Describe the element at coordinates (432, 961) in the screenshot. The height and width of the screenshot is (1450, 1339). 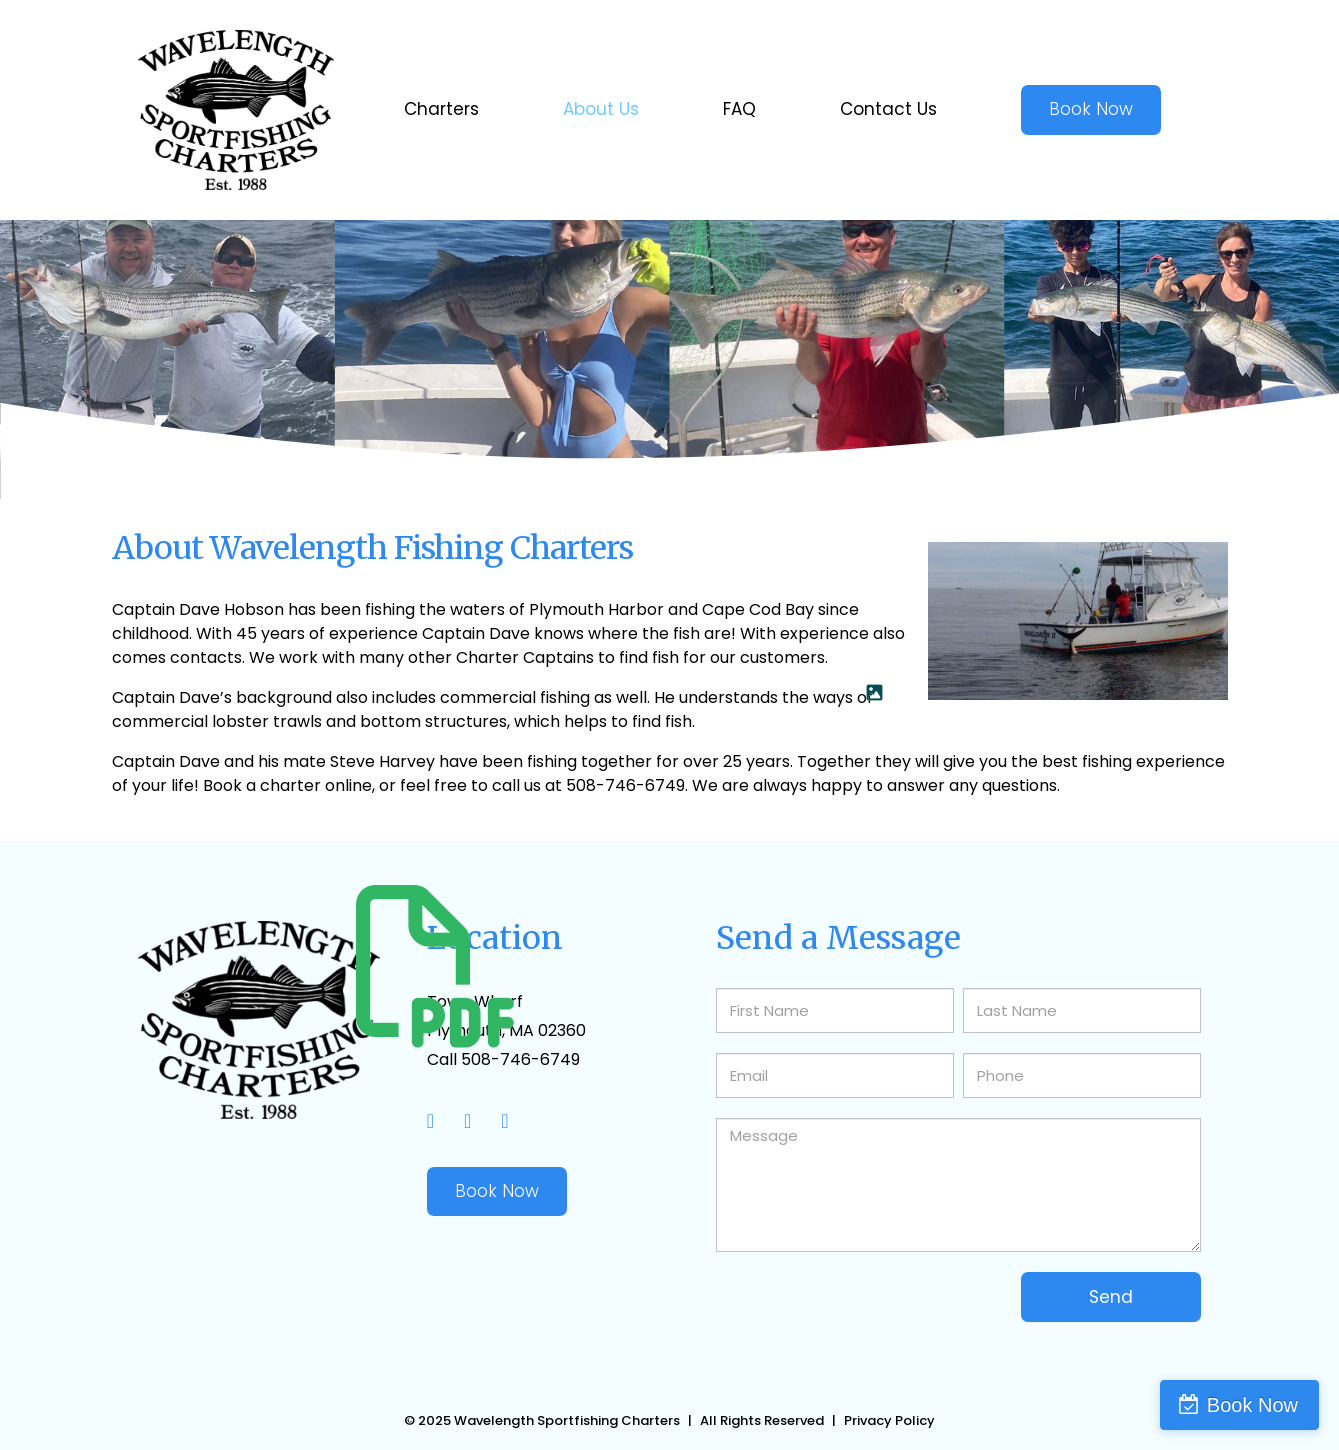
I see `view or open a PDF document` at that location.